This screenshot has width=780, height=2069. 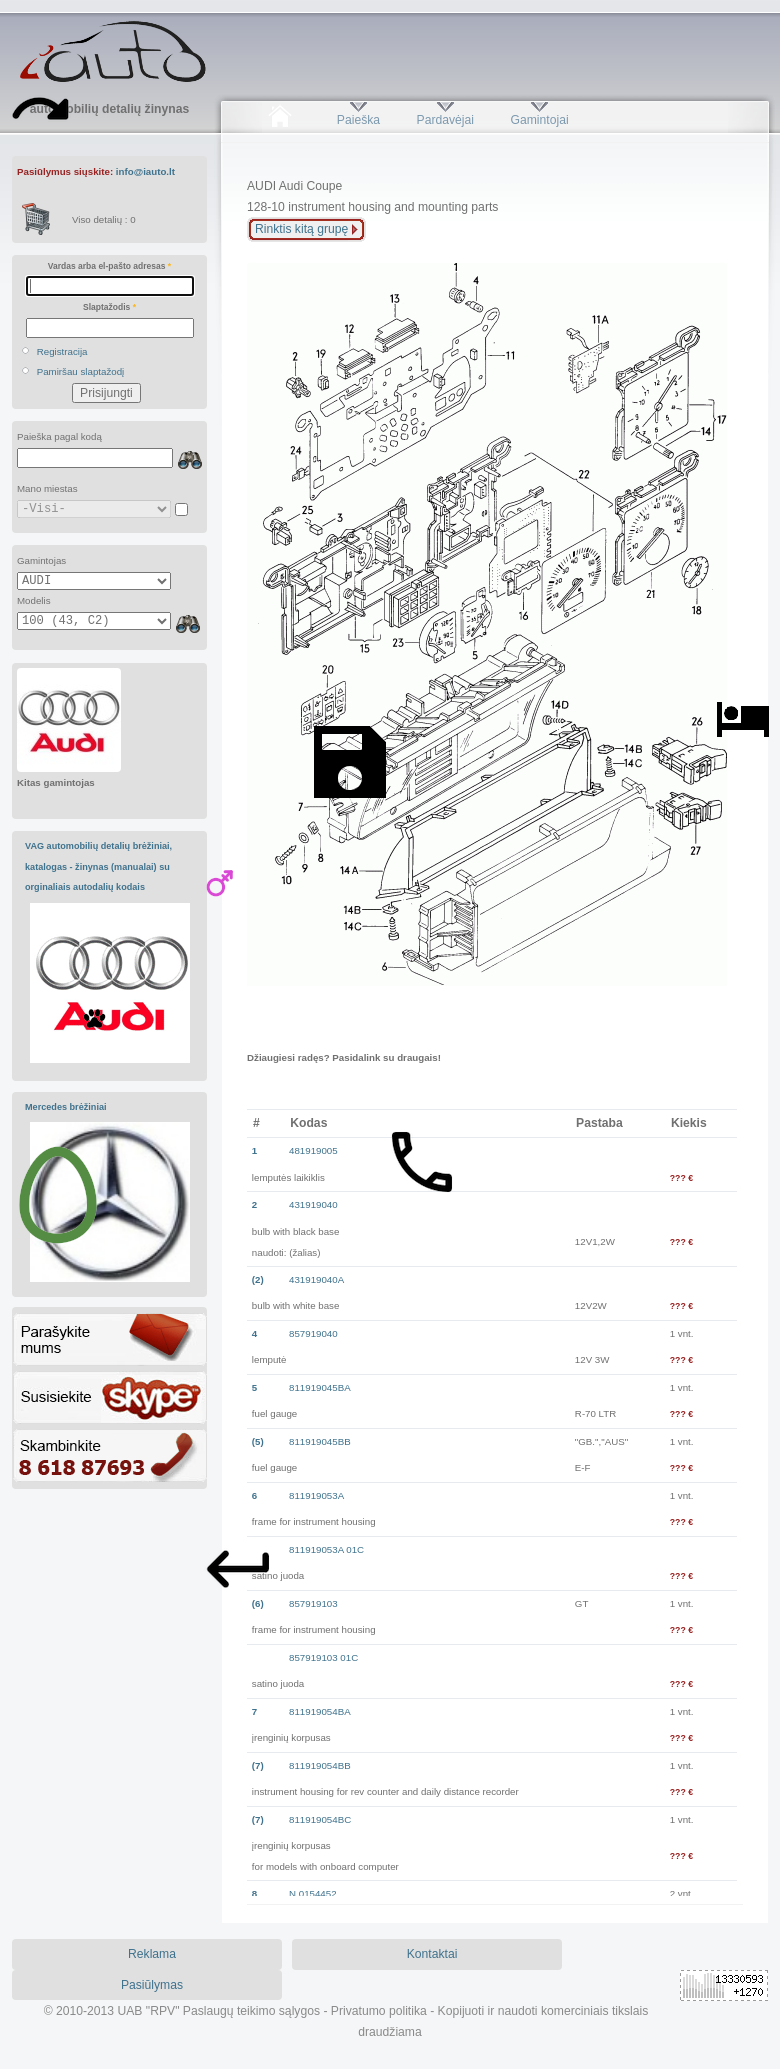 What do you see at coordinates (220, 882) in the screenshot?
I see `indicates androgynous or non-binary gender identity` at bounding box center [220, 882].